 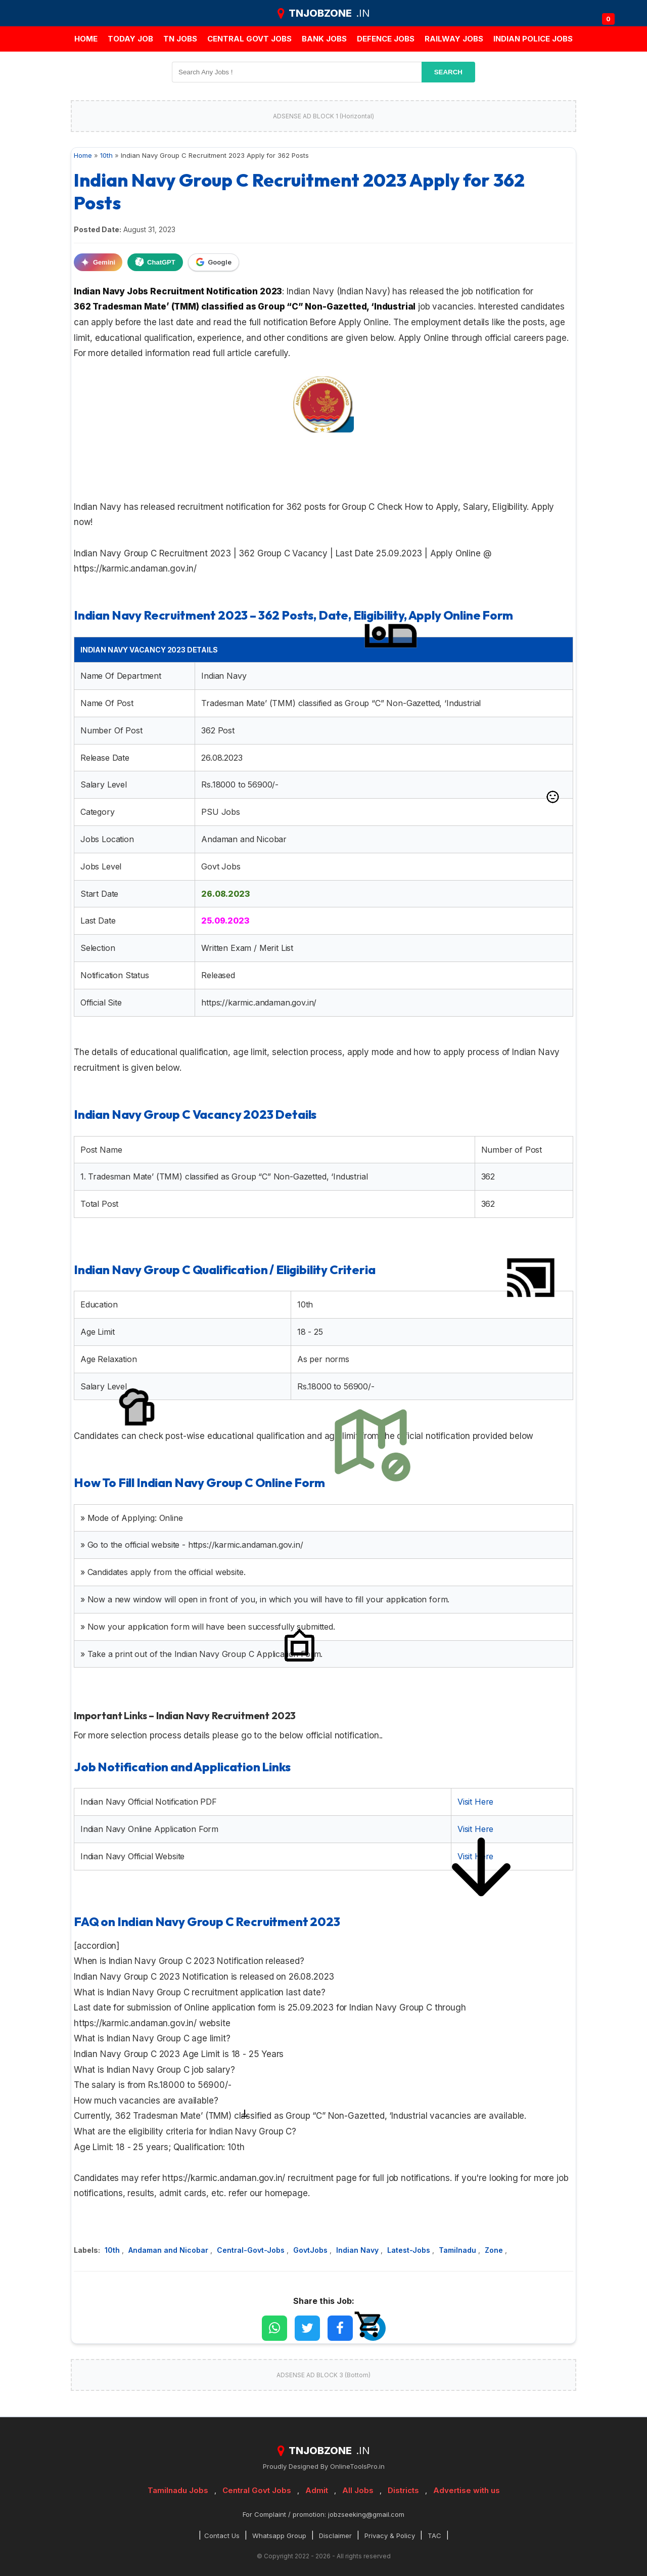 I want to click on indicates active casting connection to a display, so click(x=531, y=1278).